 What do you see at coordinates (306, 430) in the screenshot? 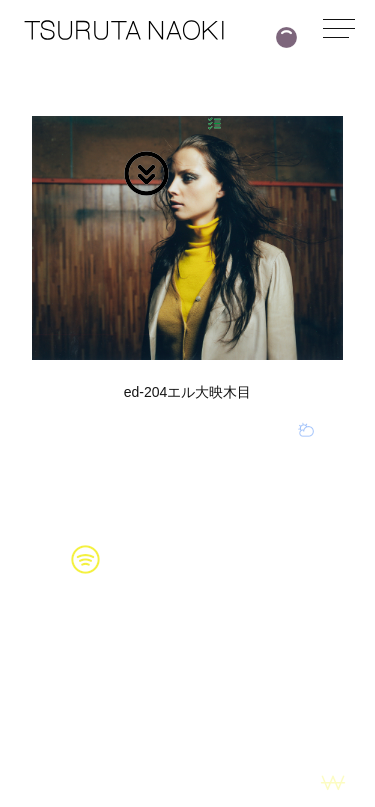
I see `view current weather conditions` at bounding box center [306, 430].